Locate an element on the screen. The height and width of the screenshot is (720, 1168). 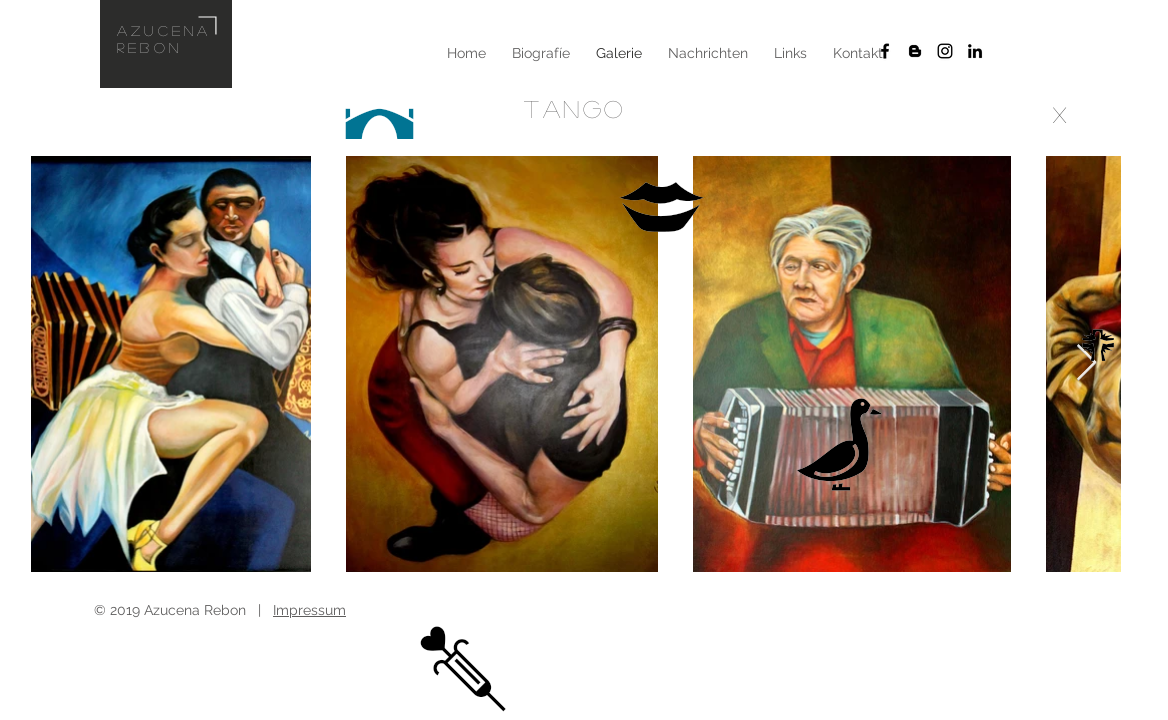
inject love or affection in a game is located at coordinates (463, 669).